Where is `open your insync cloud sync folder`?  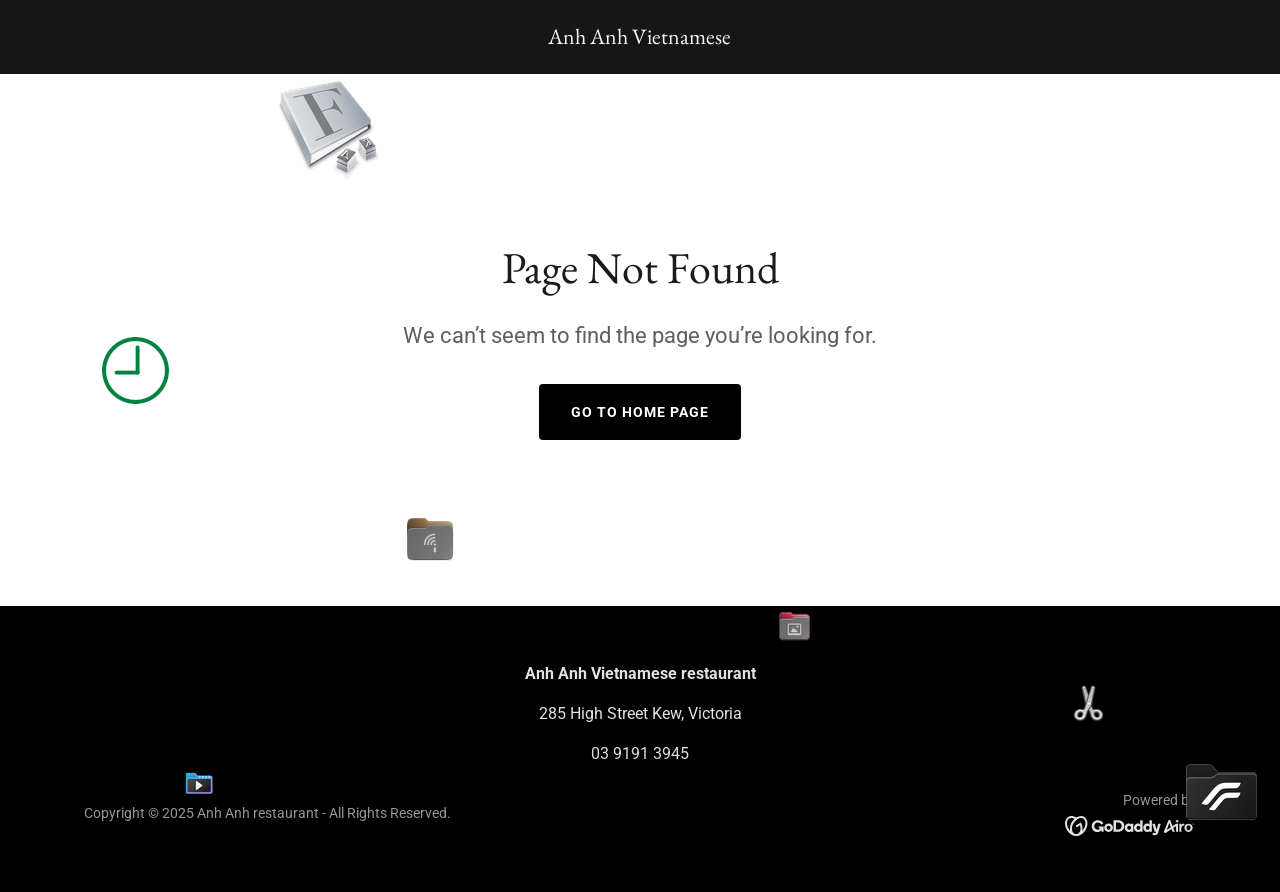
open your insync cloud sync folder is located at coordinates (430, 539).